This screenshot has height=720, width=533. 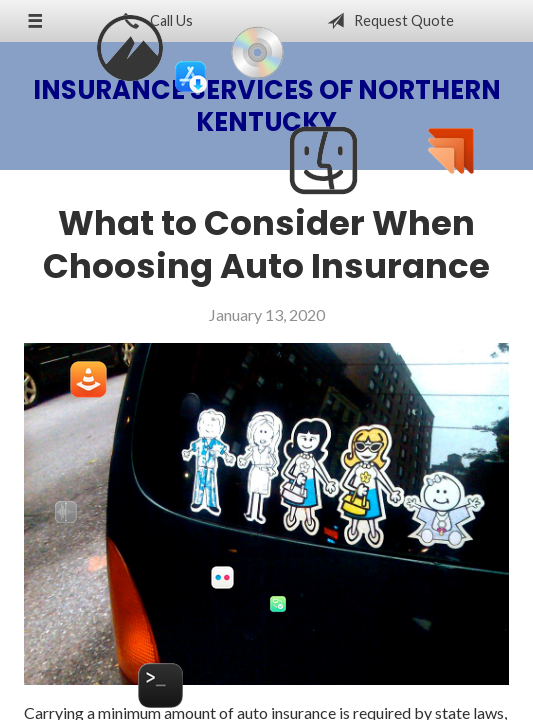 What do you see at coordinates (130, 48) in the screenshot?
I see `launch cinnamon desktop environment` at bounding box center [130, 48].